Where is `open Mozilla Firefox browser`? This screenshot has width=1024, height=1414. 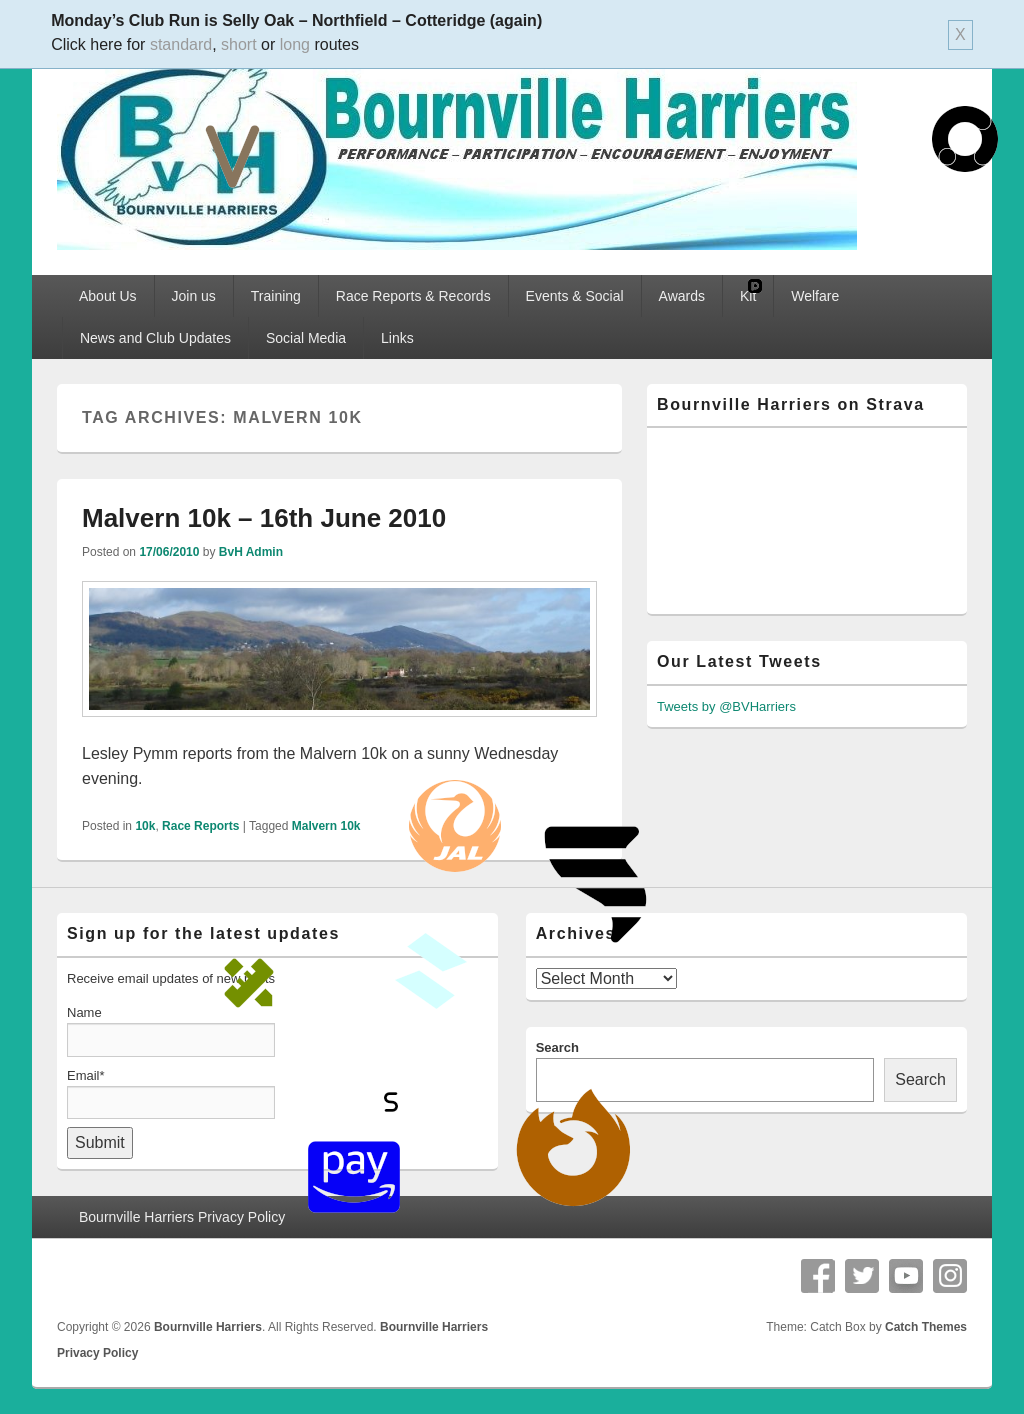 open Mozilla Firefox browser is located at coordinates (573, 1147).